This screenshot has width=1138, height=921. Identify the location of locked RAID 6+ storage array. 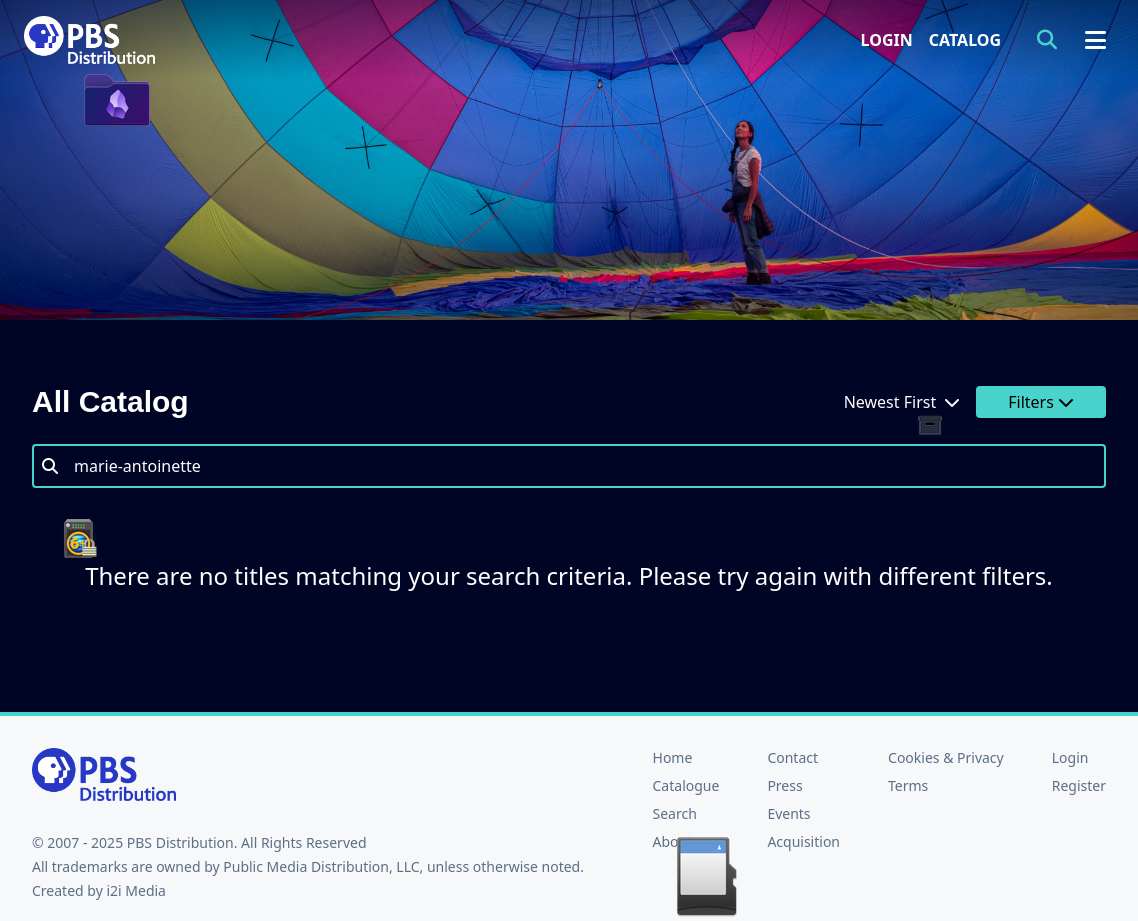
(78, 538).